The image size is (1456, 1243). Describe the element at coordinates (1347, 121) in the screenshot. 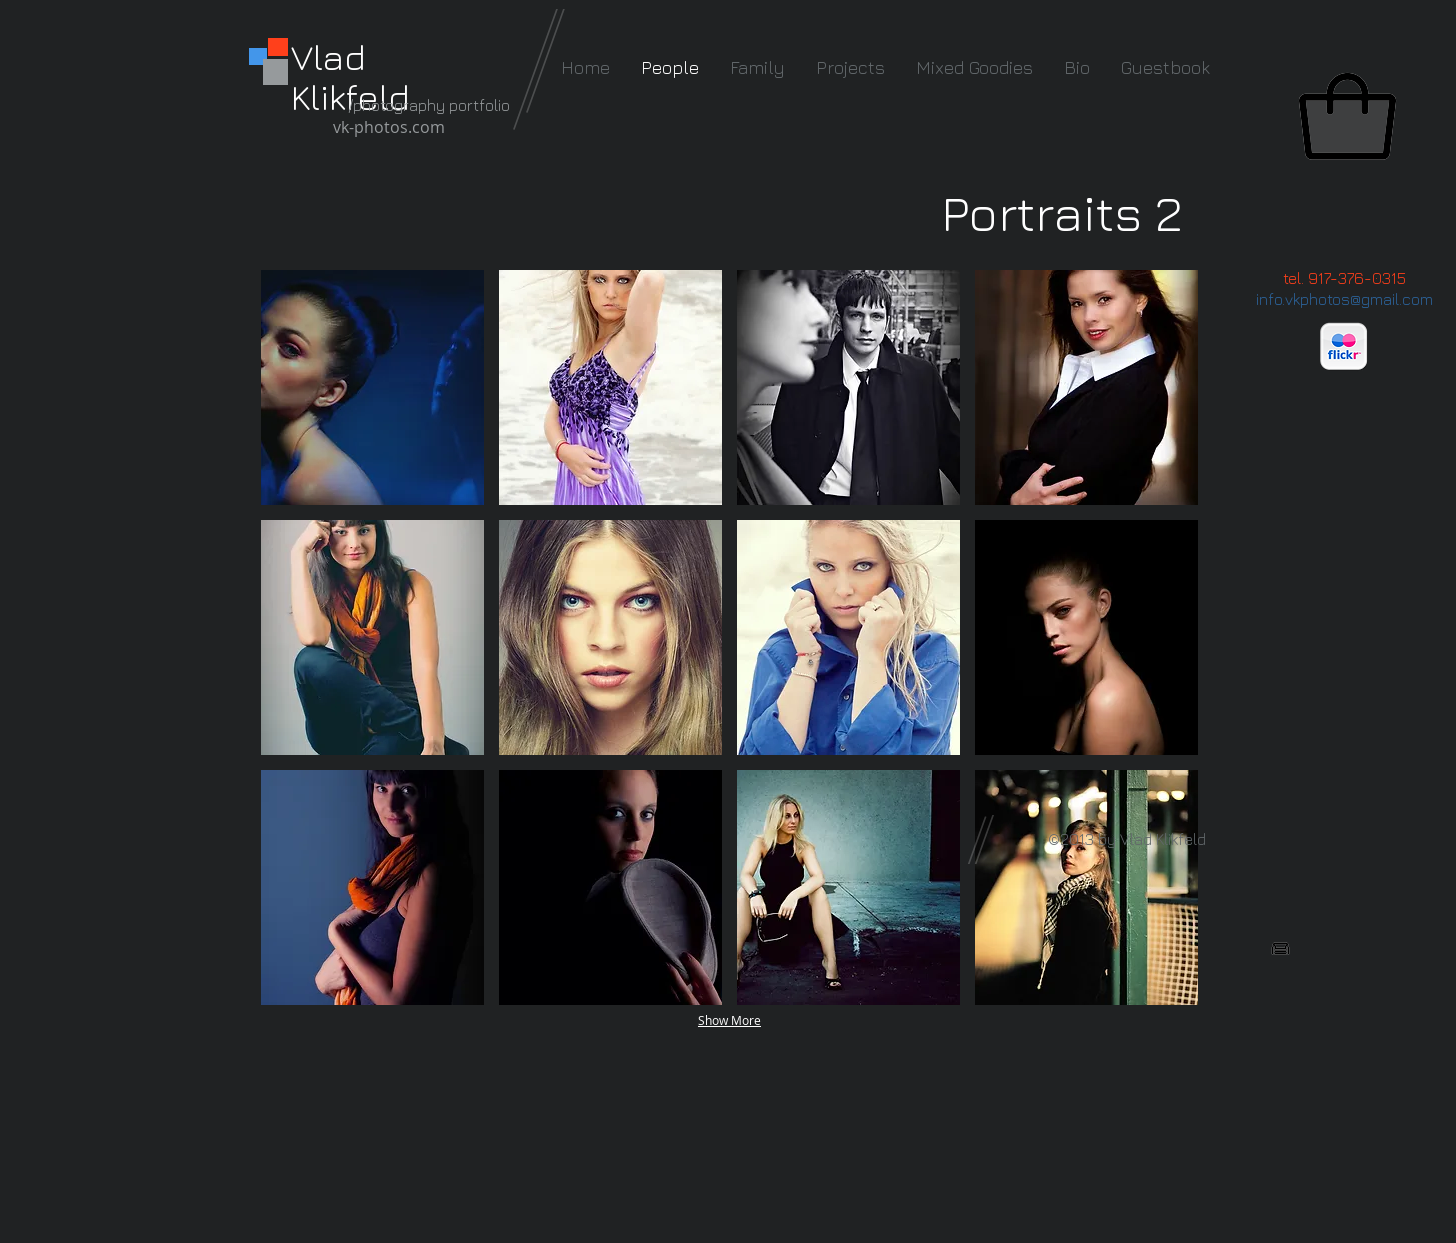

I see `view your shopping bag` at that location.